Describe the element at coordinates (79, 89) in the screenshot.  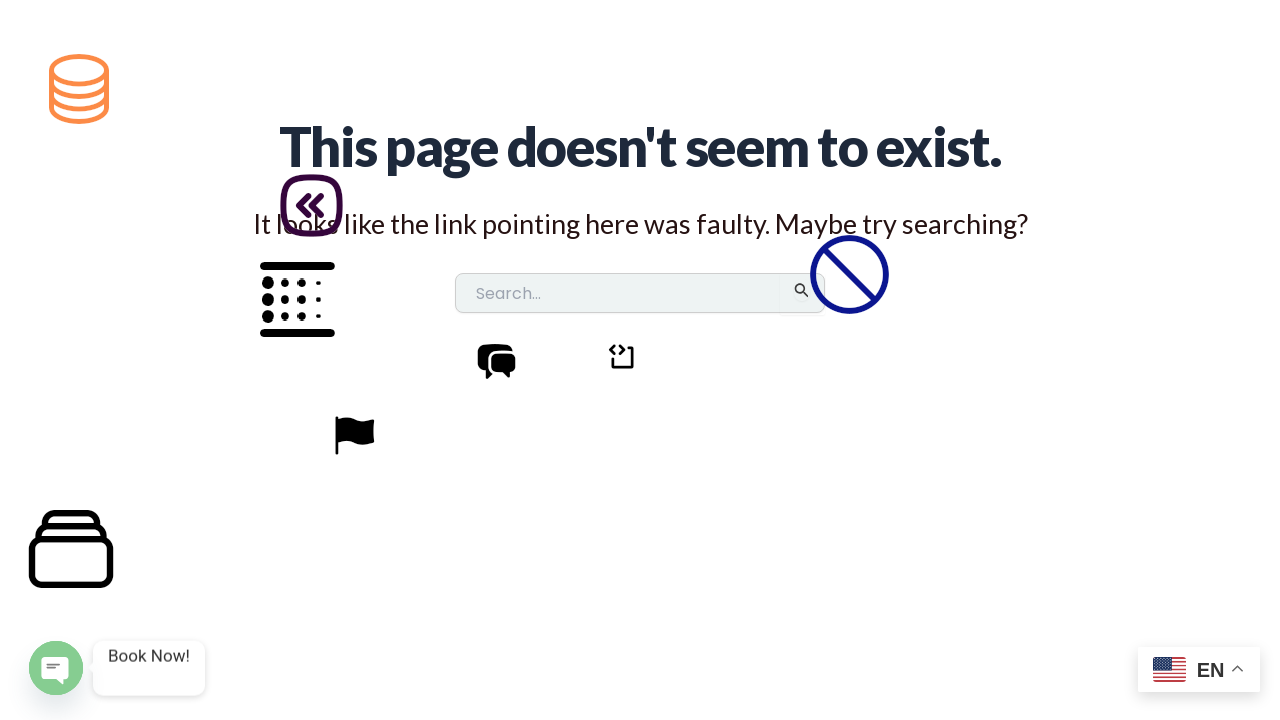
I see `access database or data storage` at that location.